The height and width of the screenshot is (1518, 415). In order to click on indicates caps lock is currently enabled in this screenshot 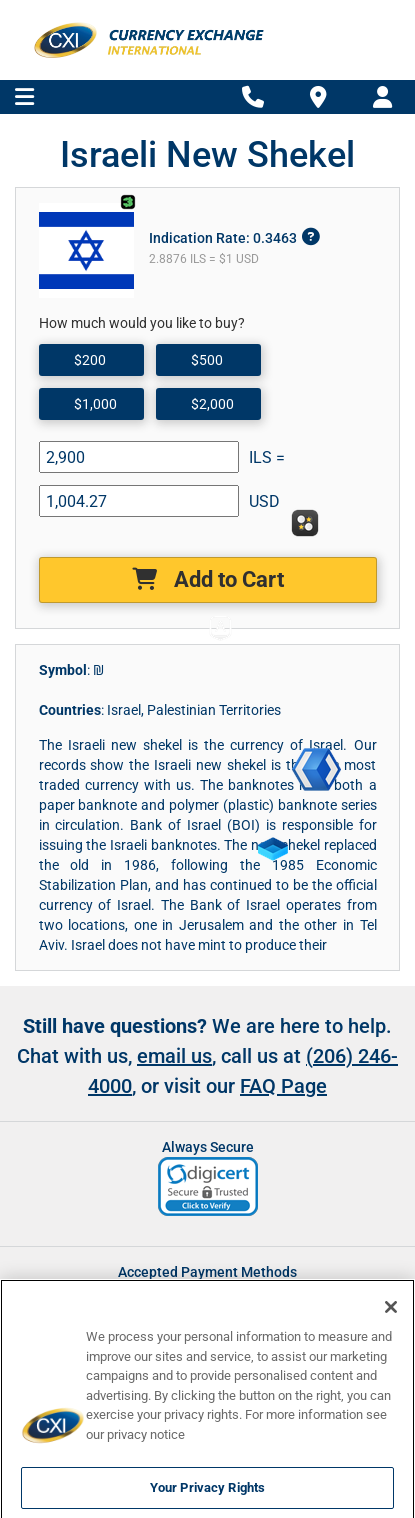, I will do `click(220, 628)`.